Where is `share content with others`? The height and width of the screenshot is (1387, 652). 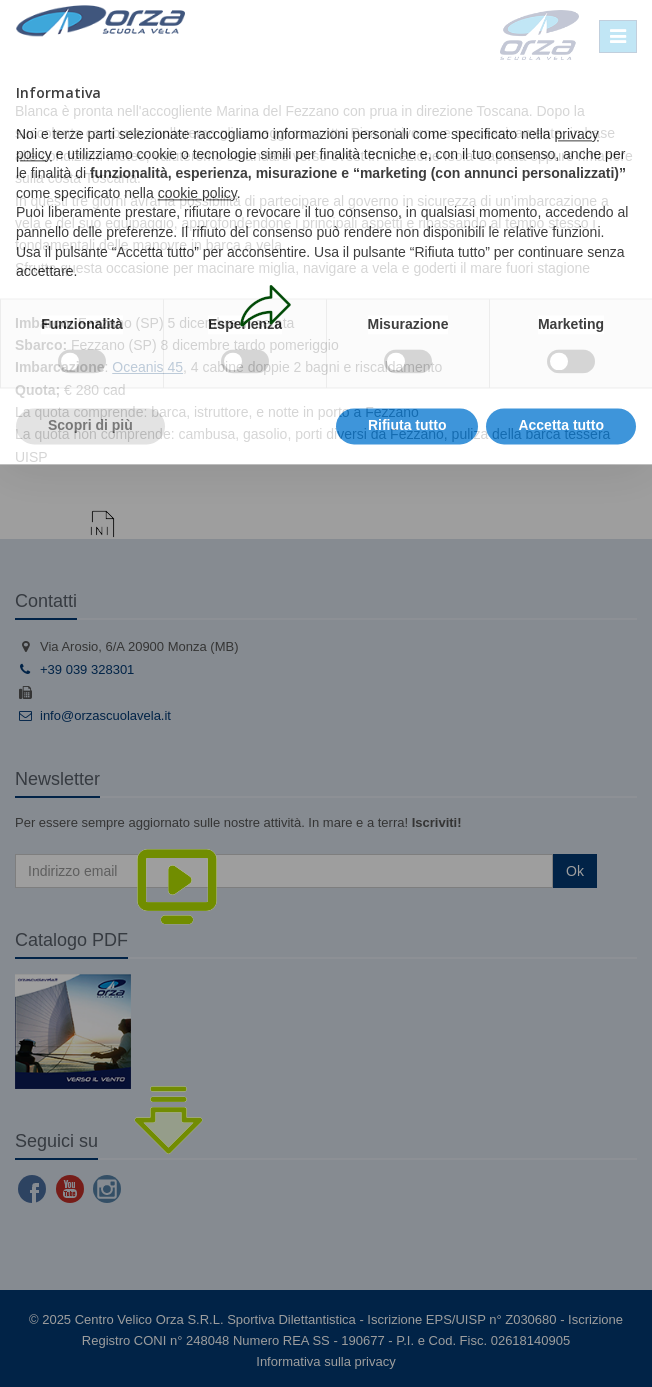 share content with others is located at coordinates (265, 308).